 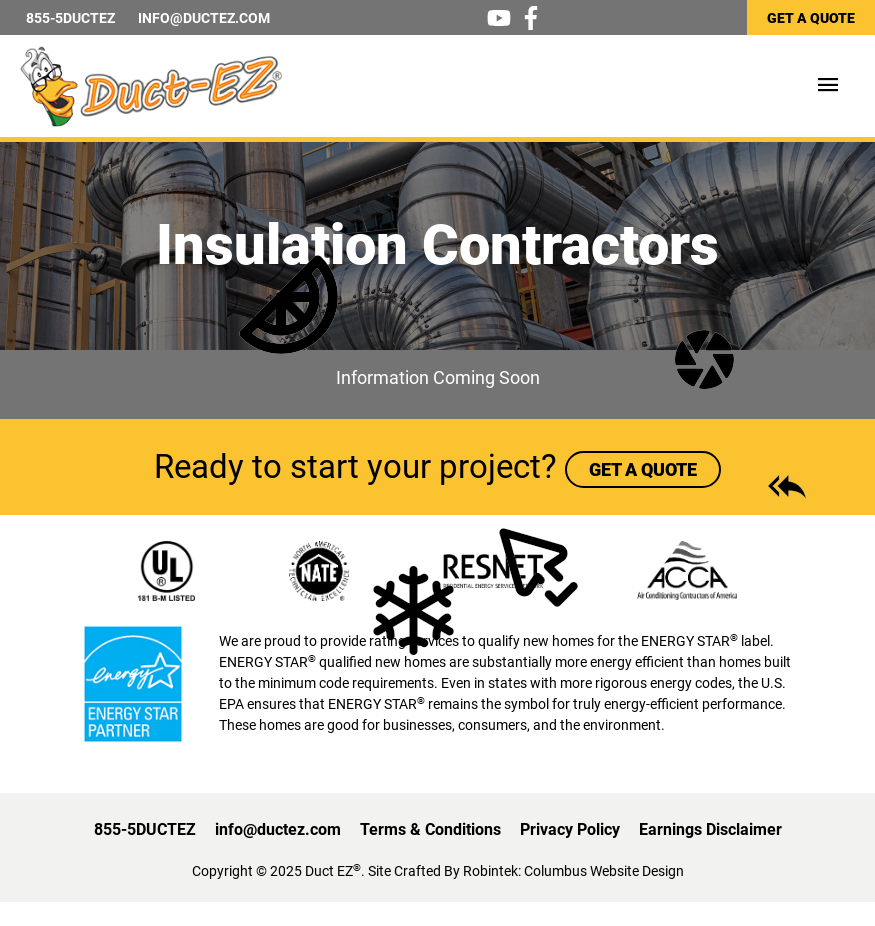 I want to click on reply to all recipients of a message, so click(x=787, y=486).